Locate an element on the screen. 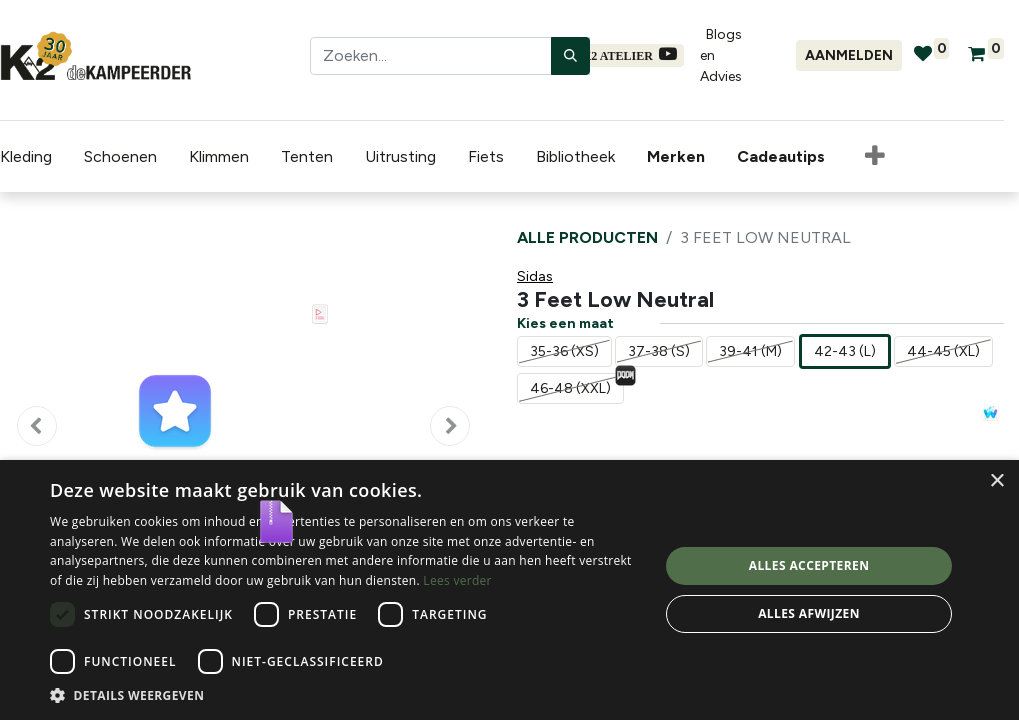 The height and width of the screenshot is (720, 1019). a bzip-compressed tar archive file is located at coordinates (276, 522).